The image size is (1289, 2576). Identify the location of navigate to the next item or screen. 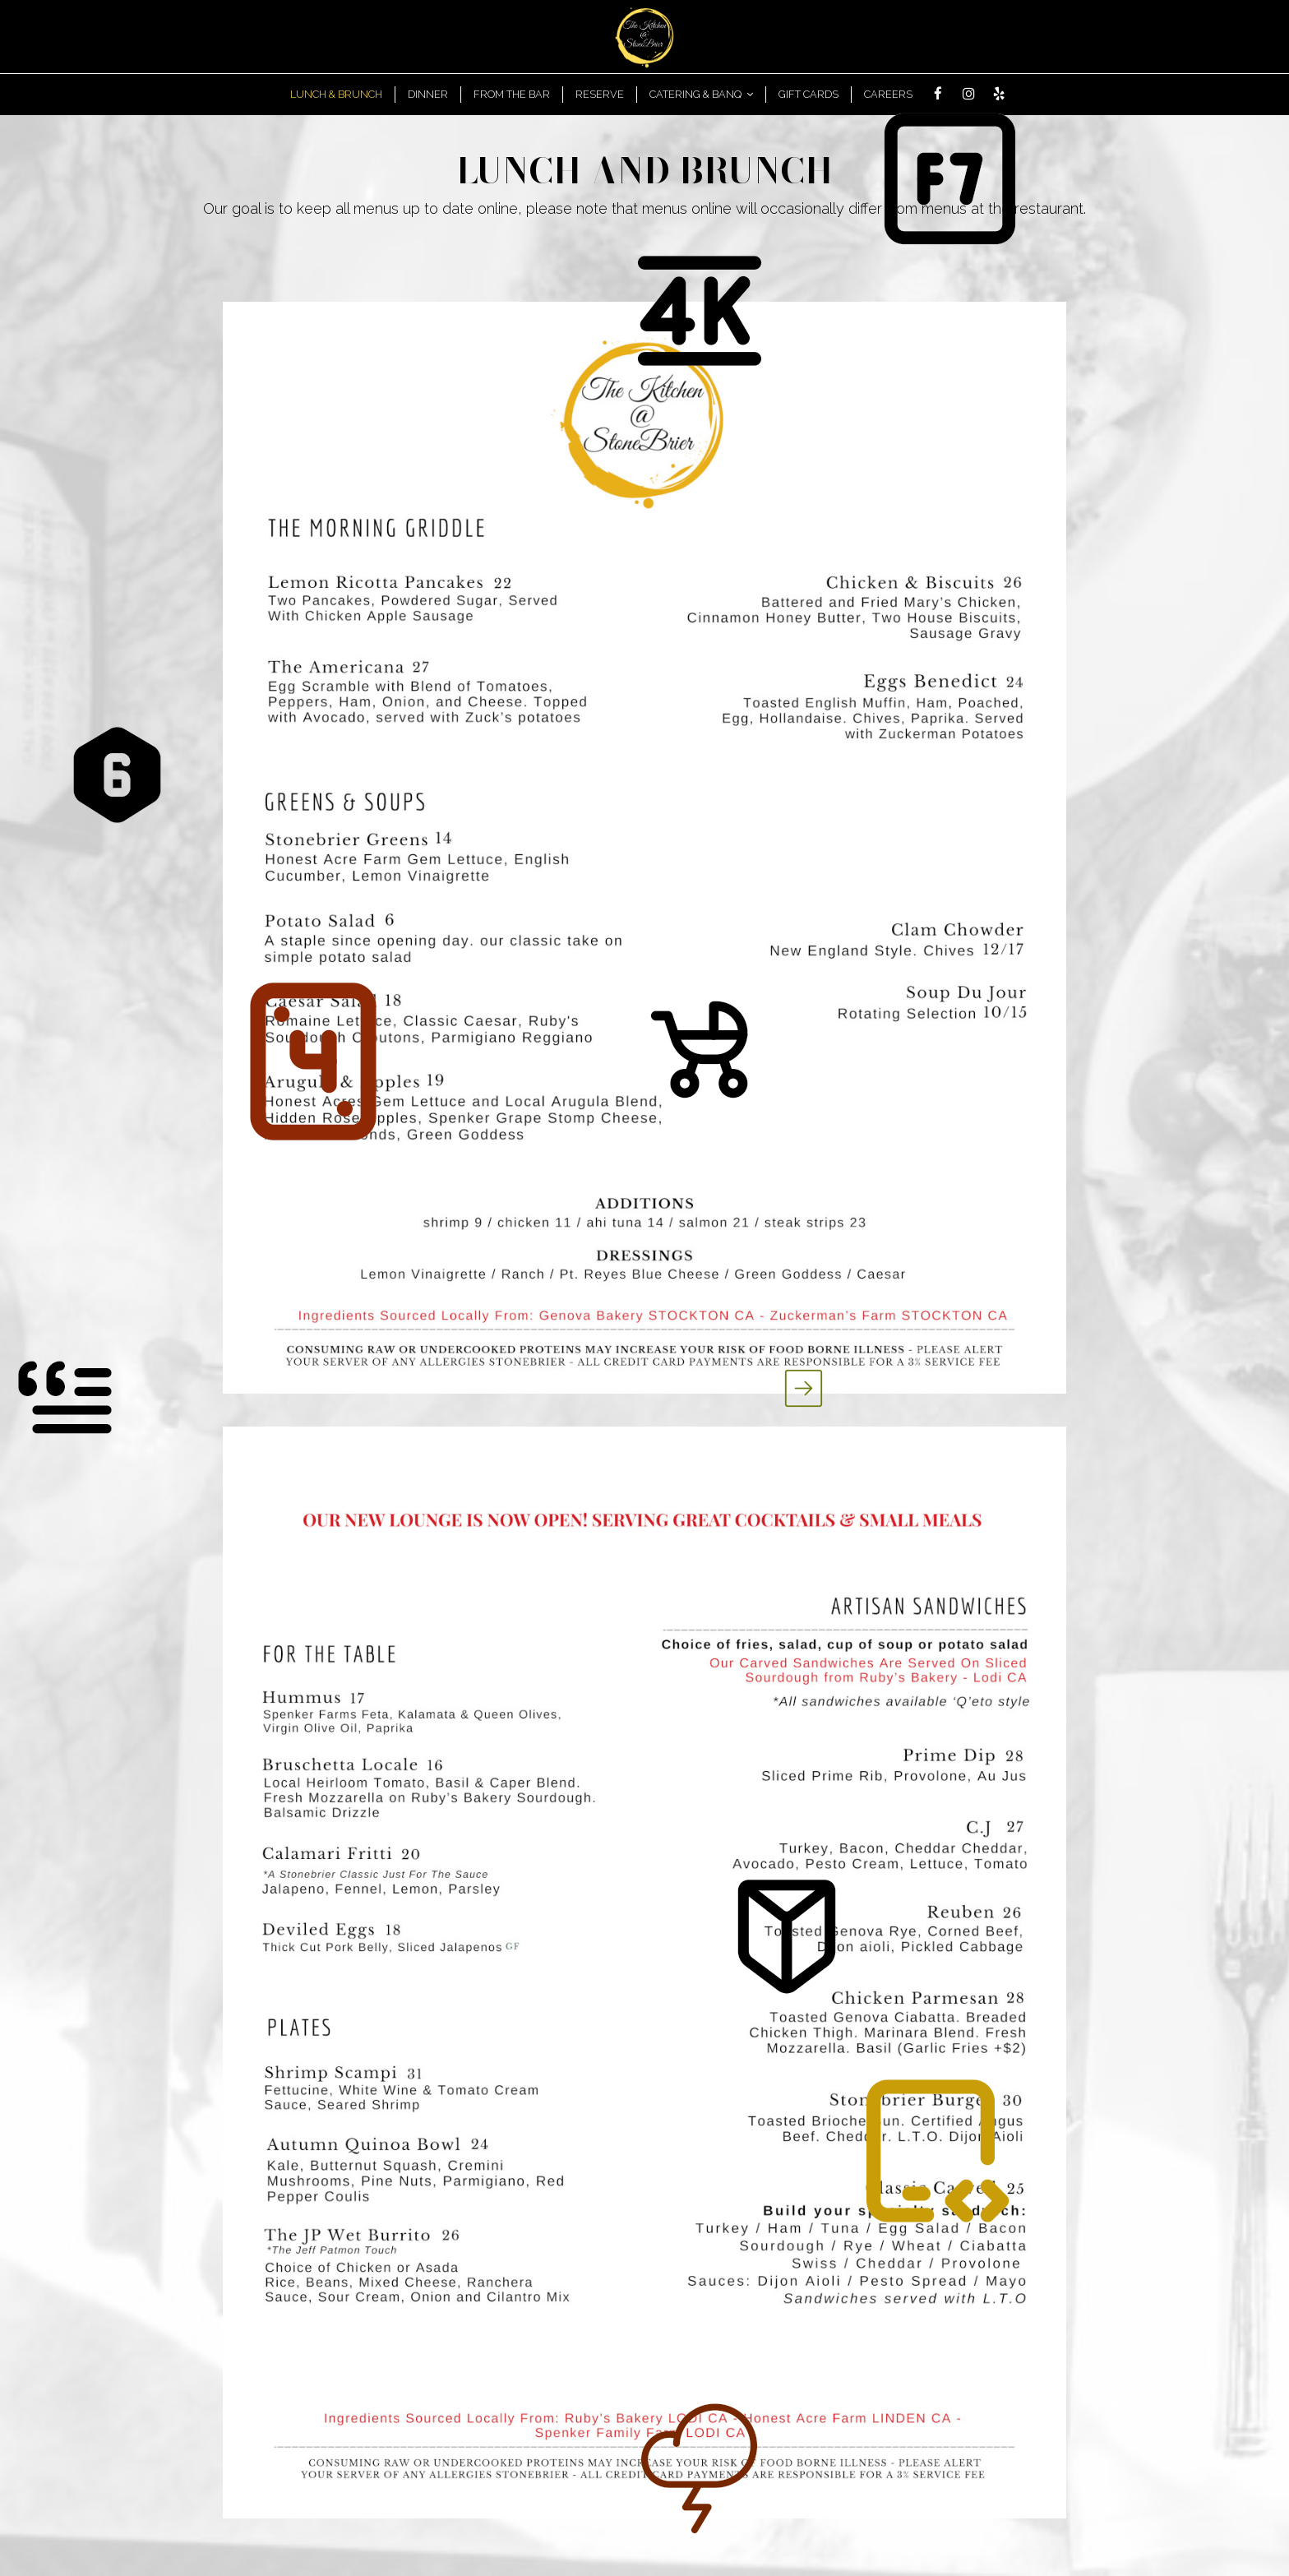
(803, 1388).